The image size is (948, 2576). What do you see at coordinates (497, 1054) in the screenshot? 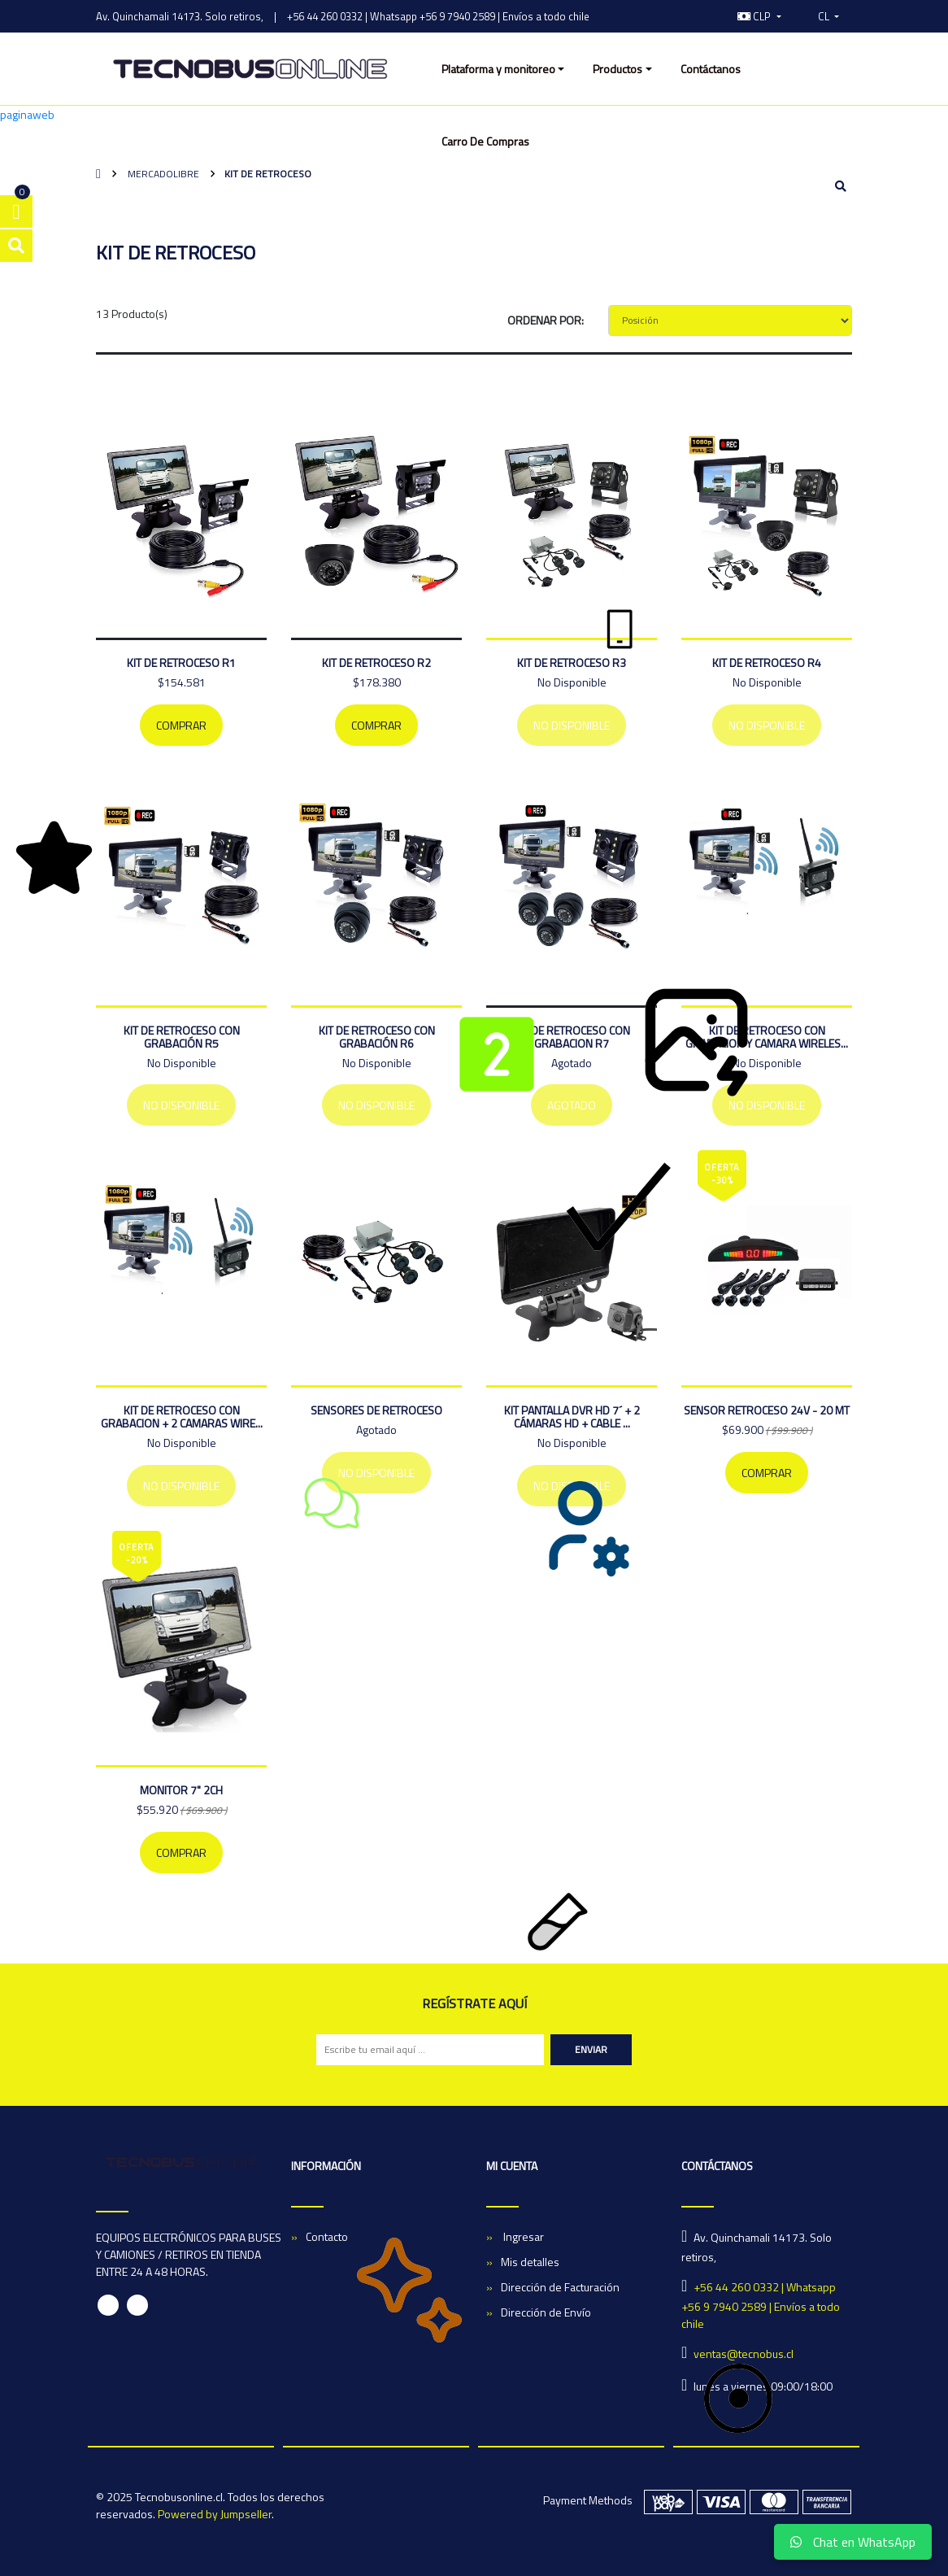
I see `indicates step two in a multi-step process` at bounding box center [497, 1054].